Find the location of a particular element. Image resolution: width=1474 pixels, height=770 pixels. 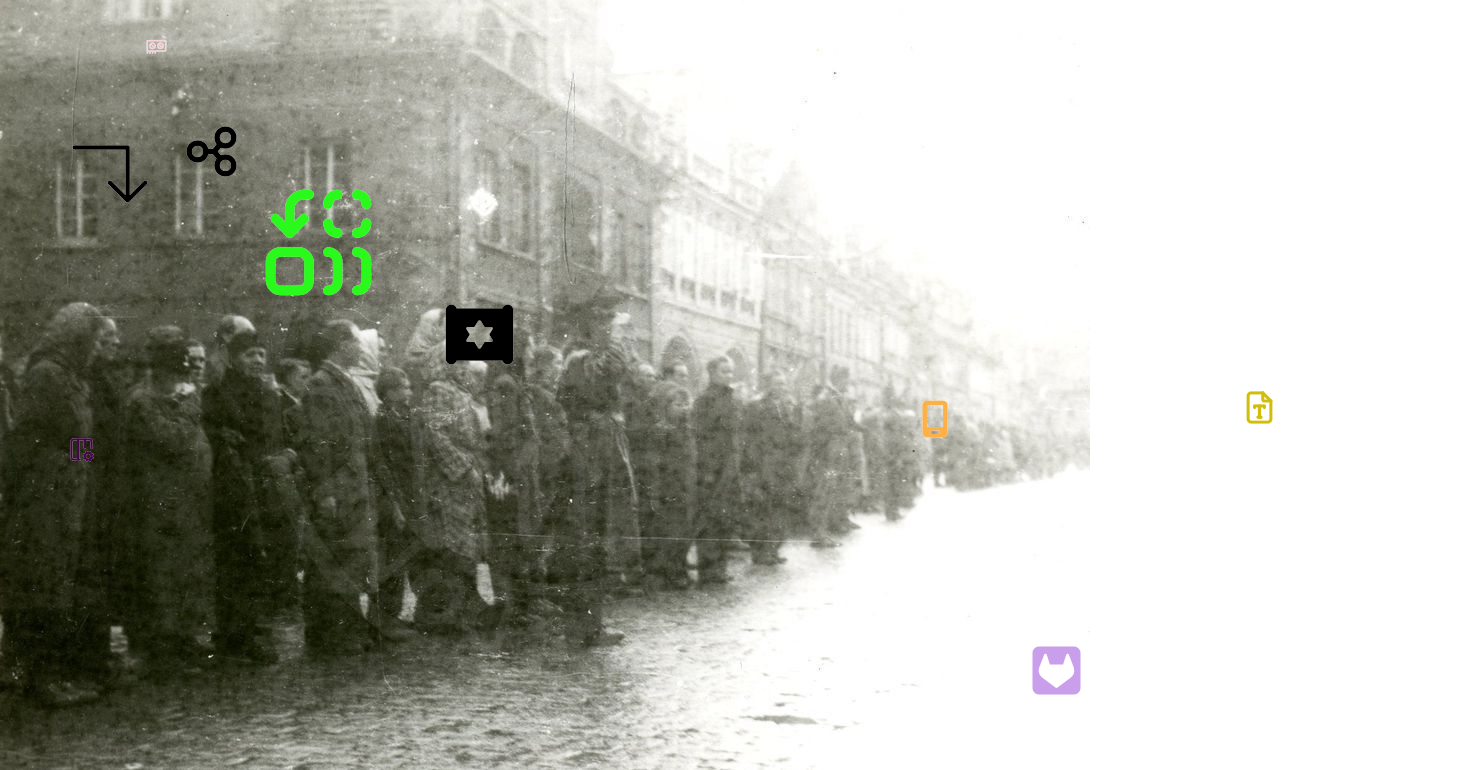

access jewish religious texts or torah content is located at coordinates (479, 334).